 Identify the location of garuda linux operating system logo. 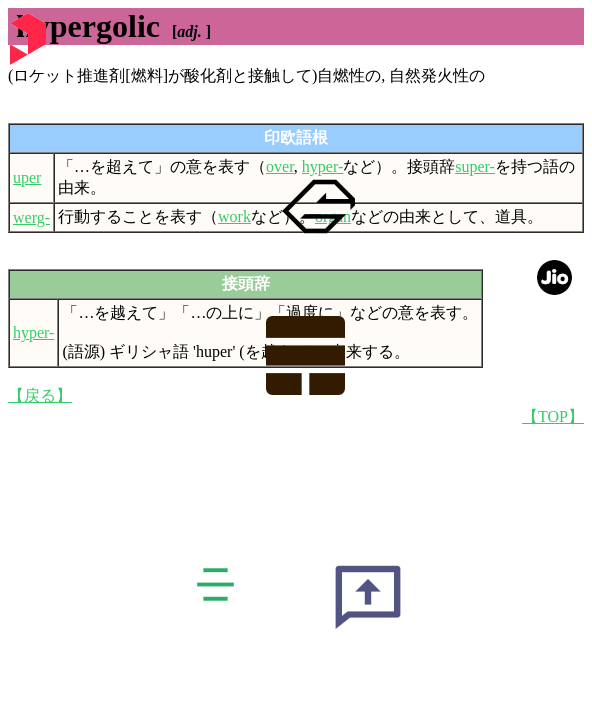
(318, 206).